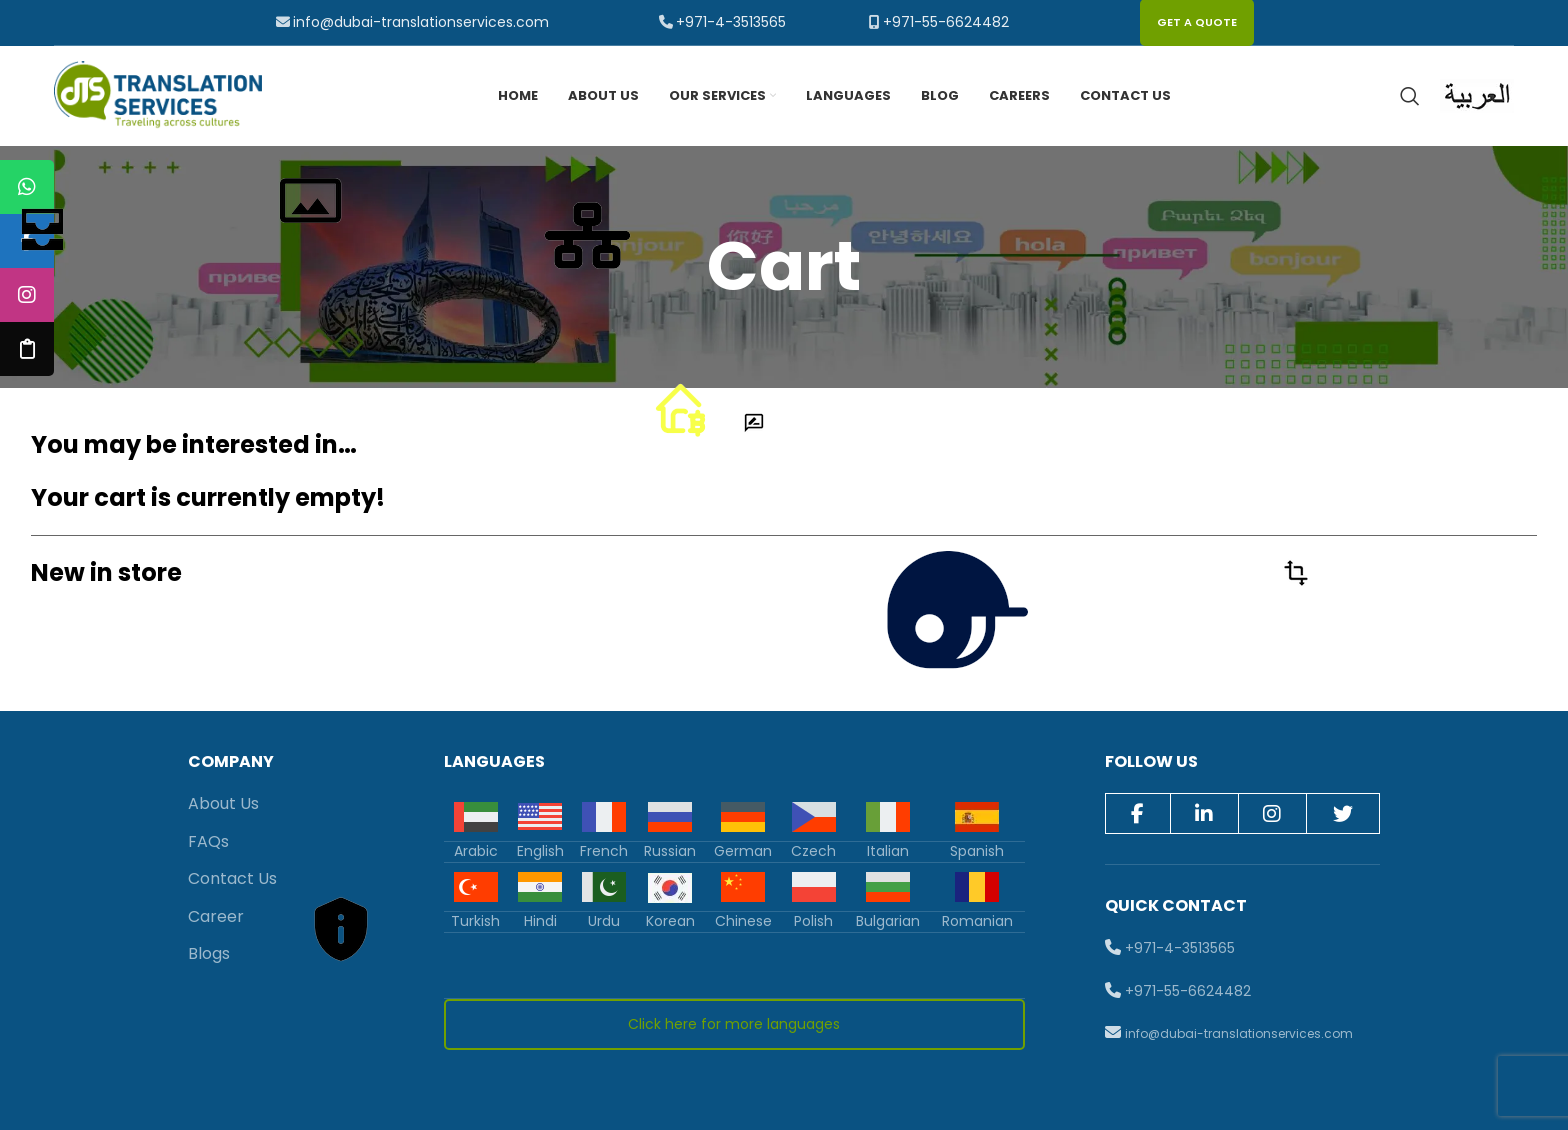  Describe the element at coordinates (680, 408) in the screenshot. I see `access bitcoin wallet or crypto home dashboard` at that location.